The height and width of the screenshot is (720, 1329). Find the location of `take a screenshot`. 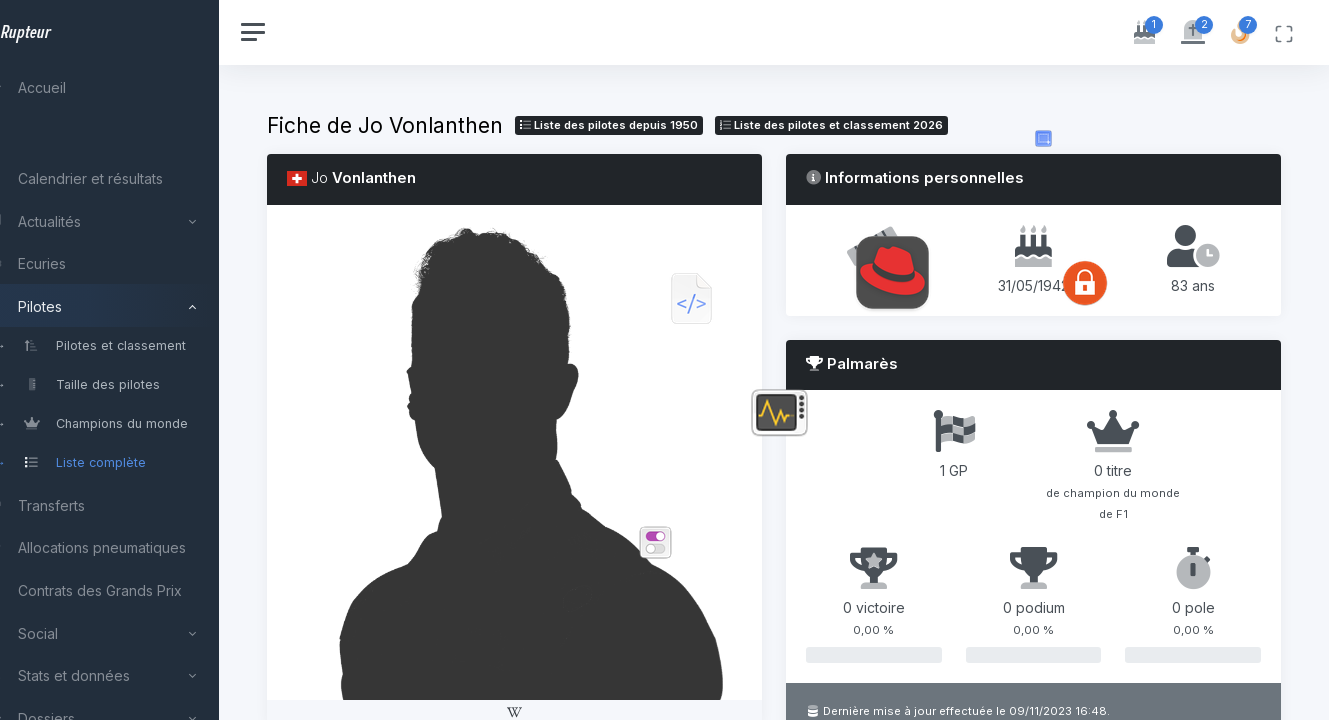

take a screenshot is located at coordinates (1043, 138).